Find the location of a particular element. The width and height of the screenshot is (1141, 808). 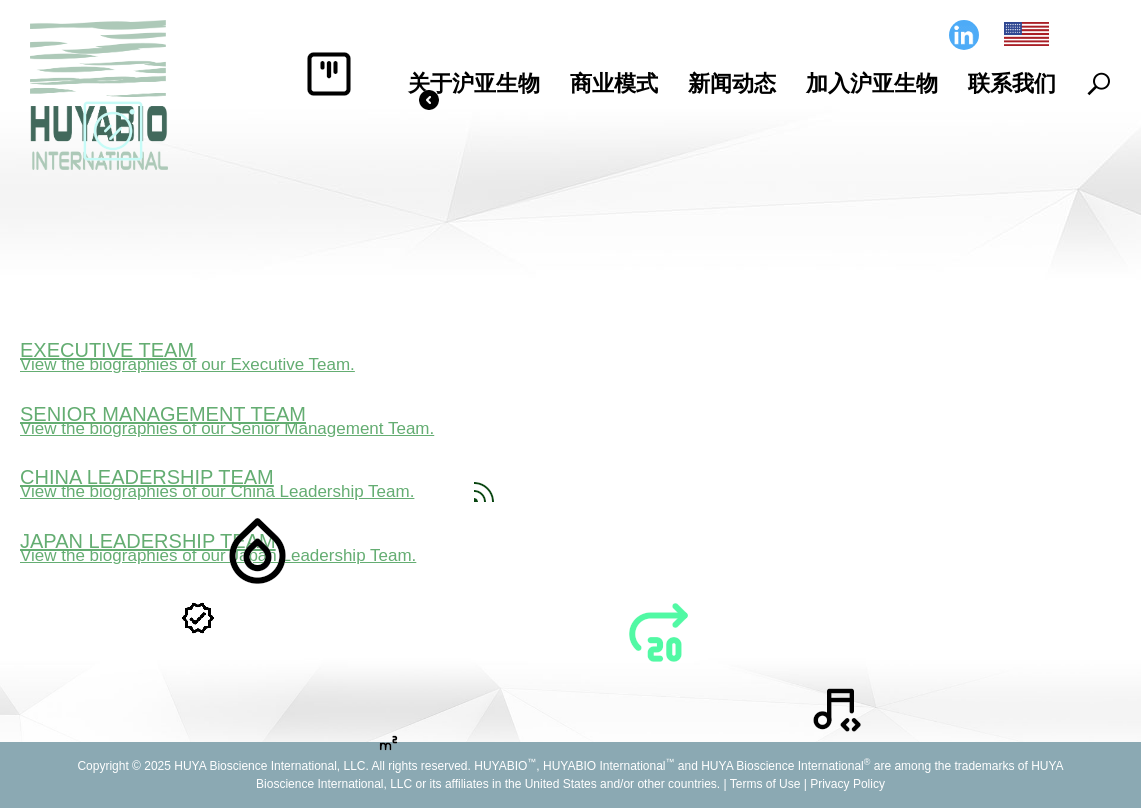

align content to top center of container is located at coordinates (329, 74).